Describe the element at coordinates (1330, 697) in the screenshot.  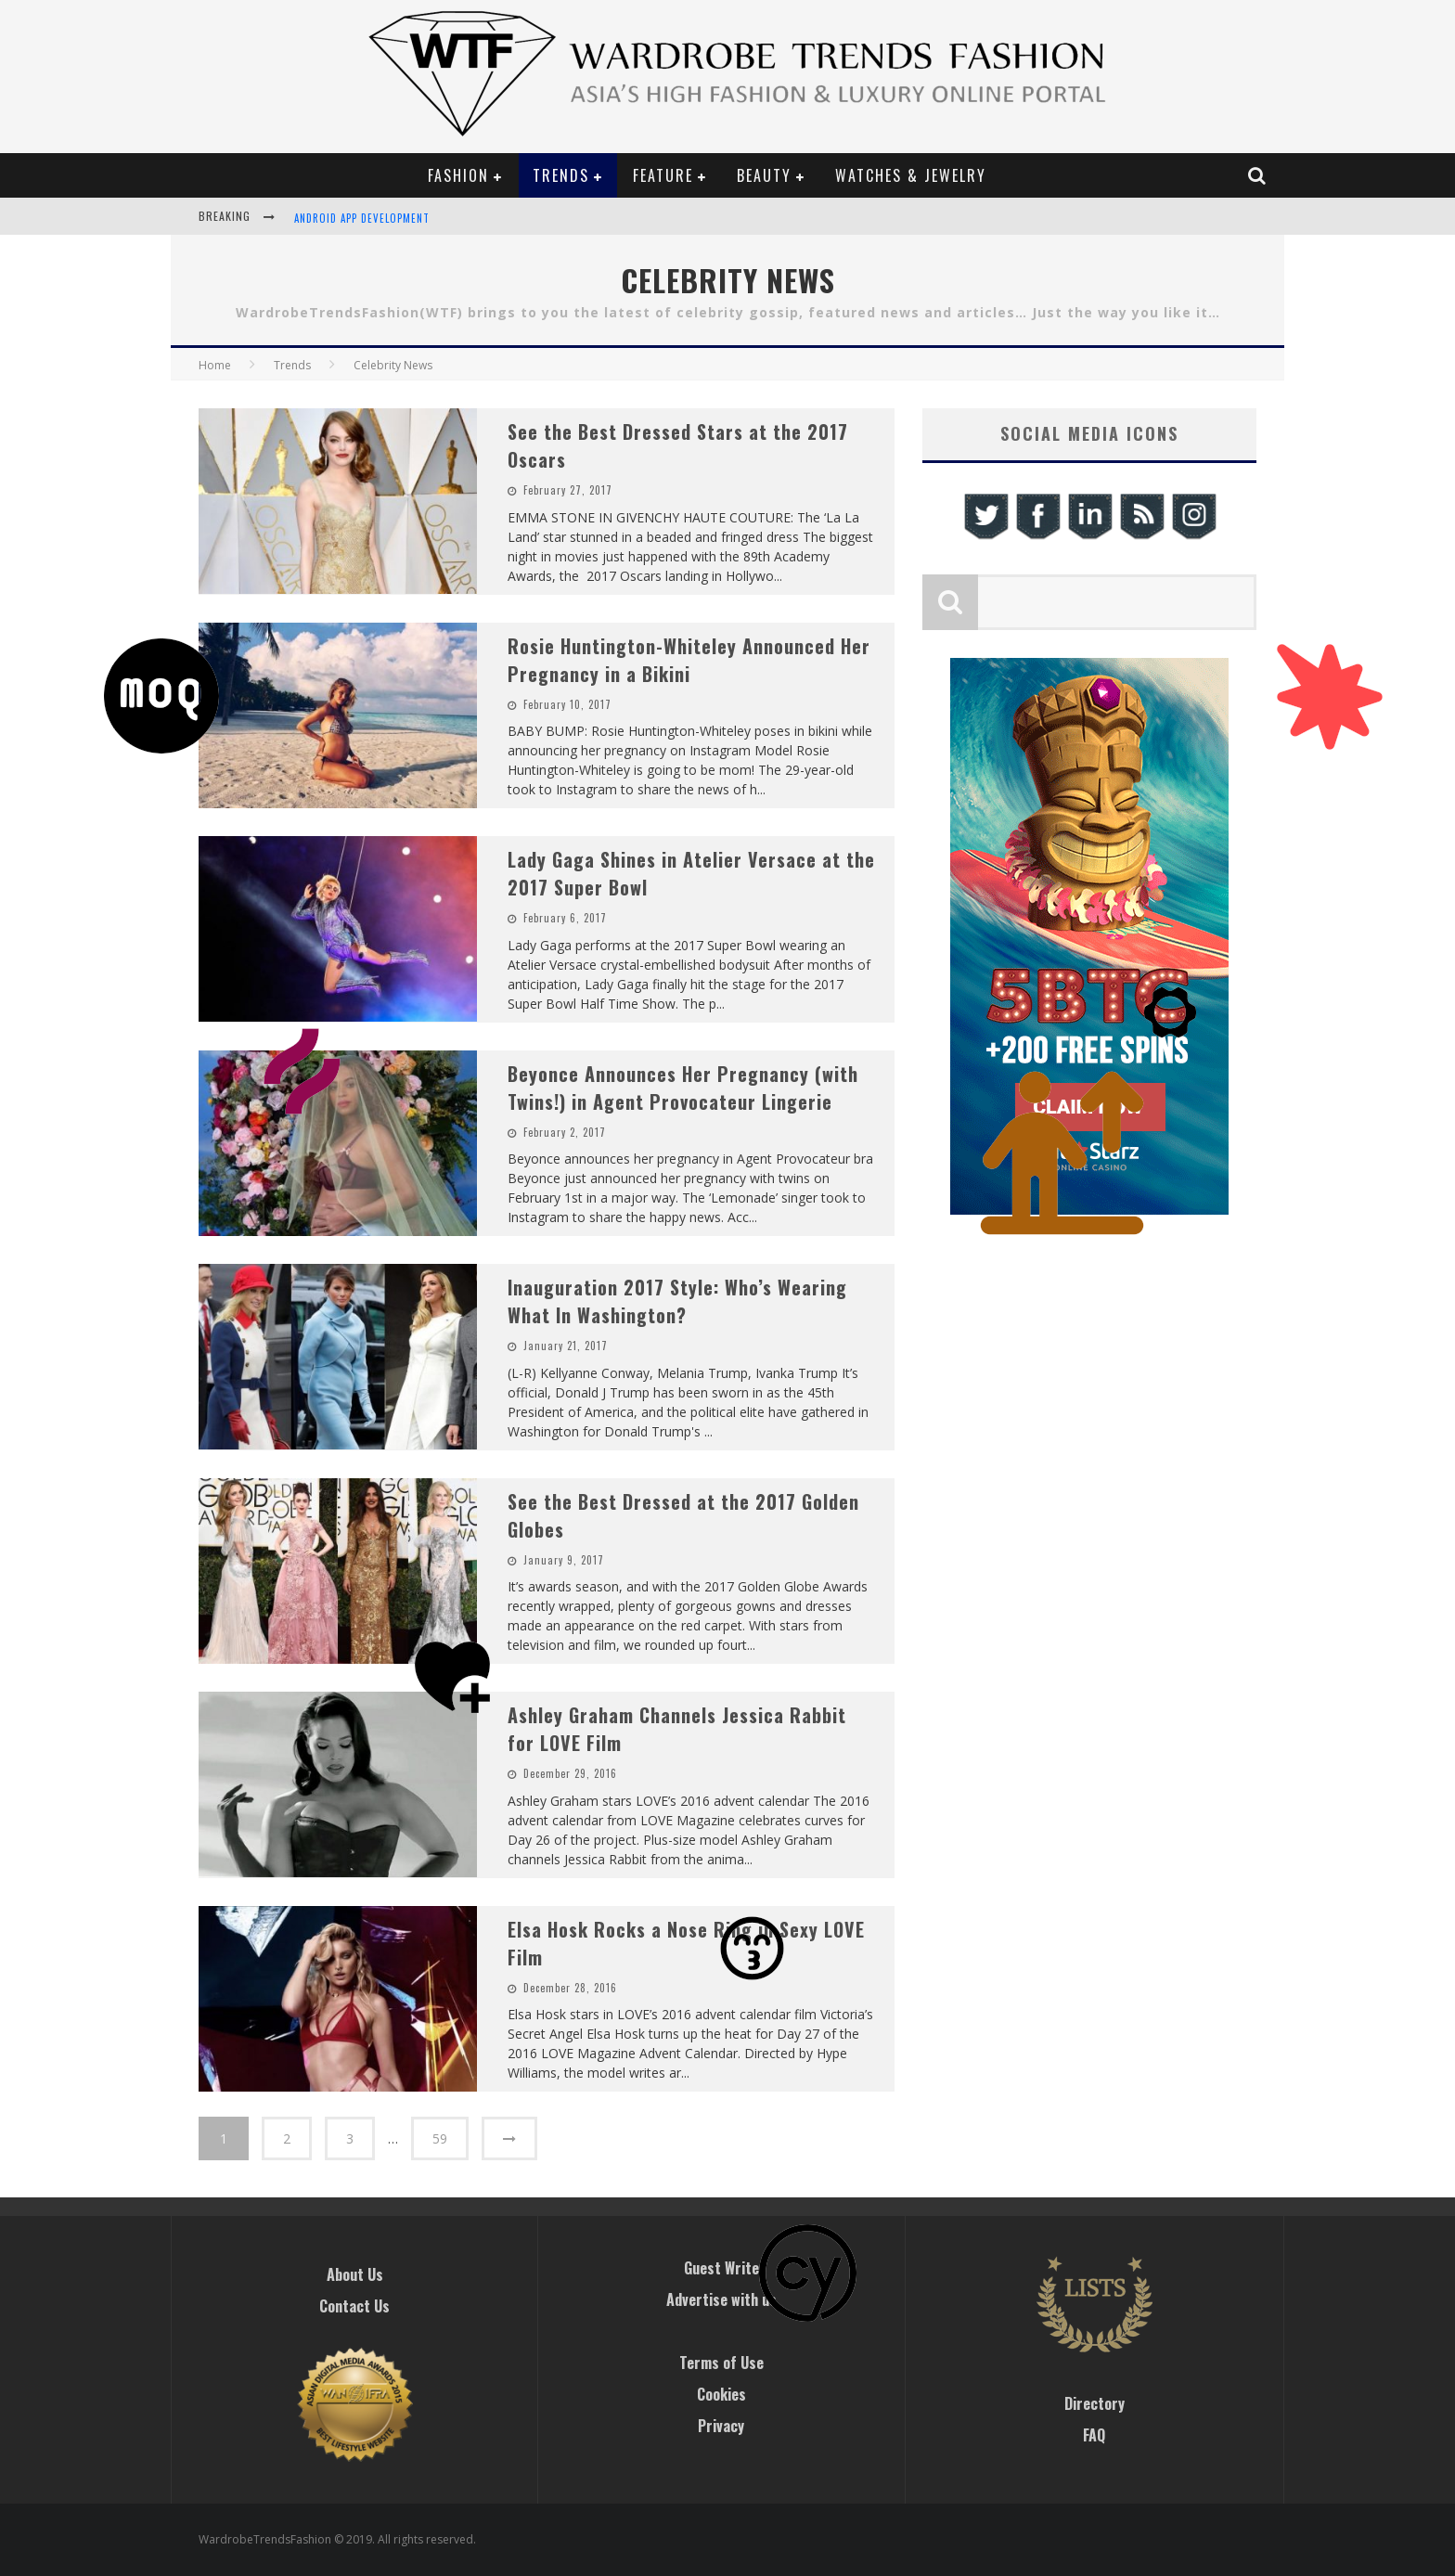
I see `indicates a new or featured item` at that location.